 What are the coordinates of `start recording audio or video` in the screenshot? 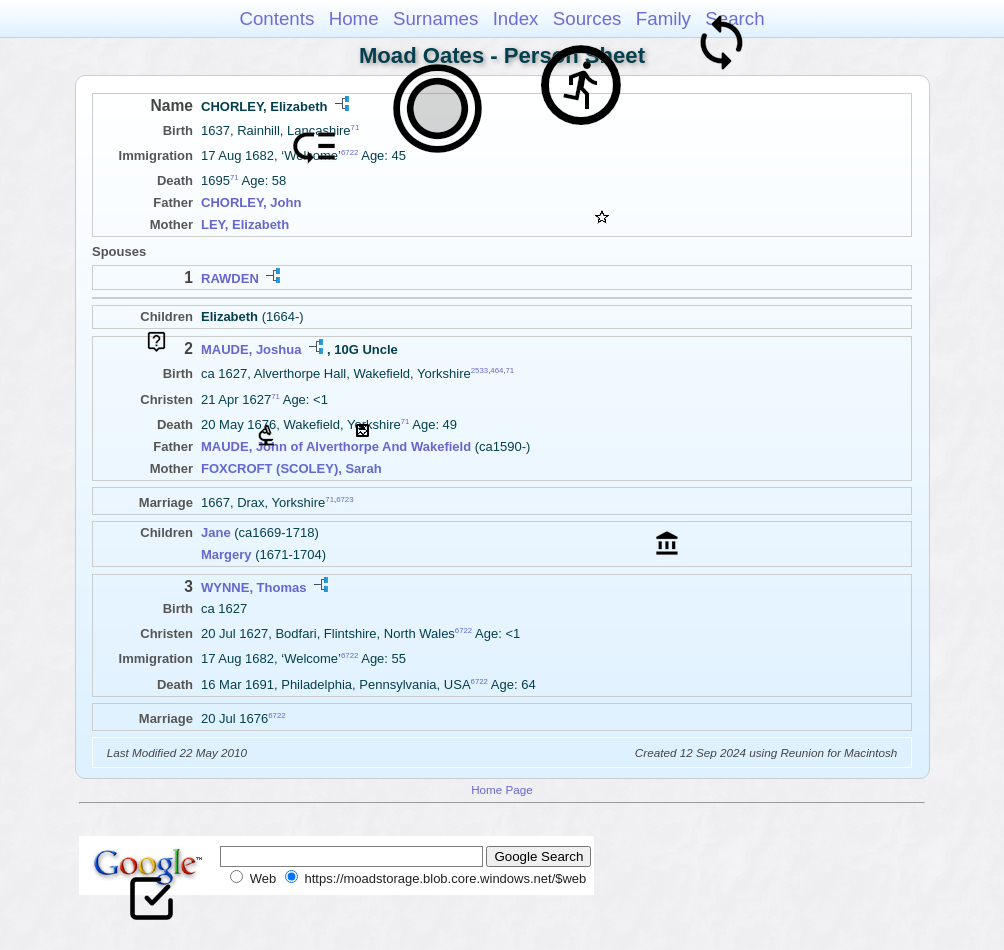 It's located at (437, 108).